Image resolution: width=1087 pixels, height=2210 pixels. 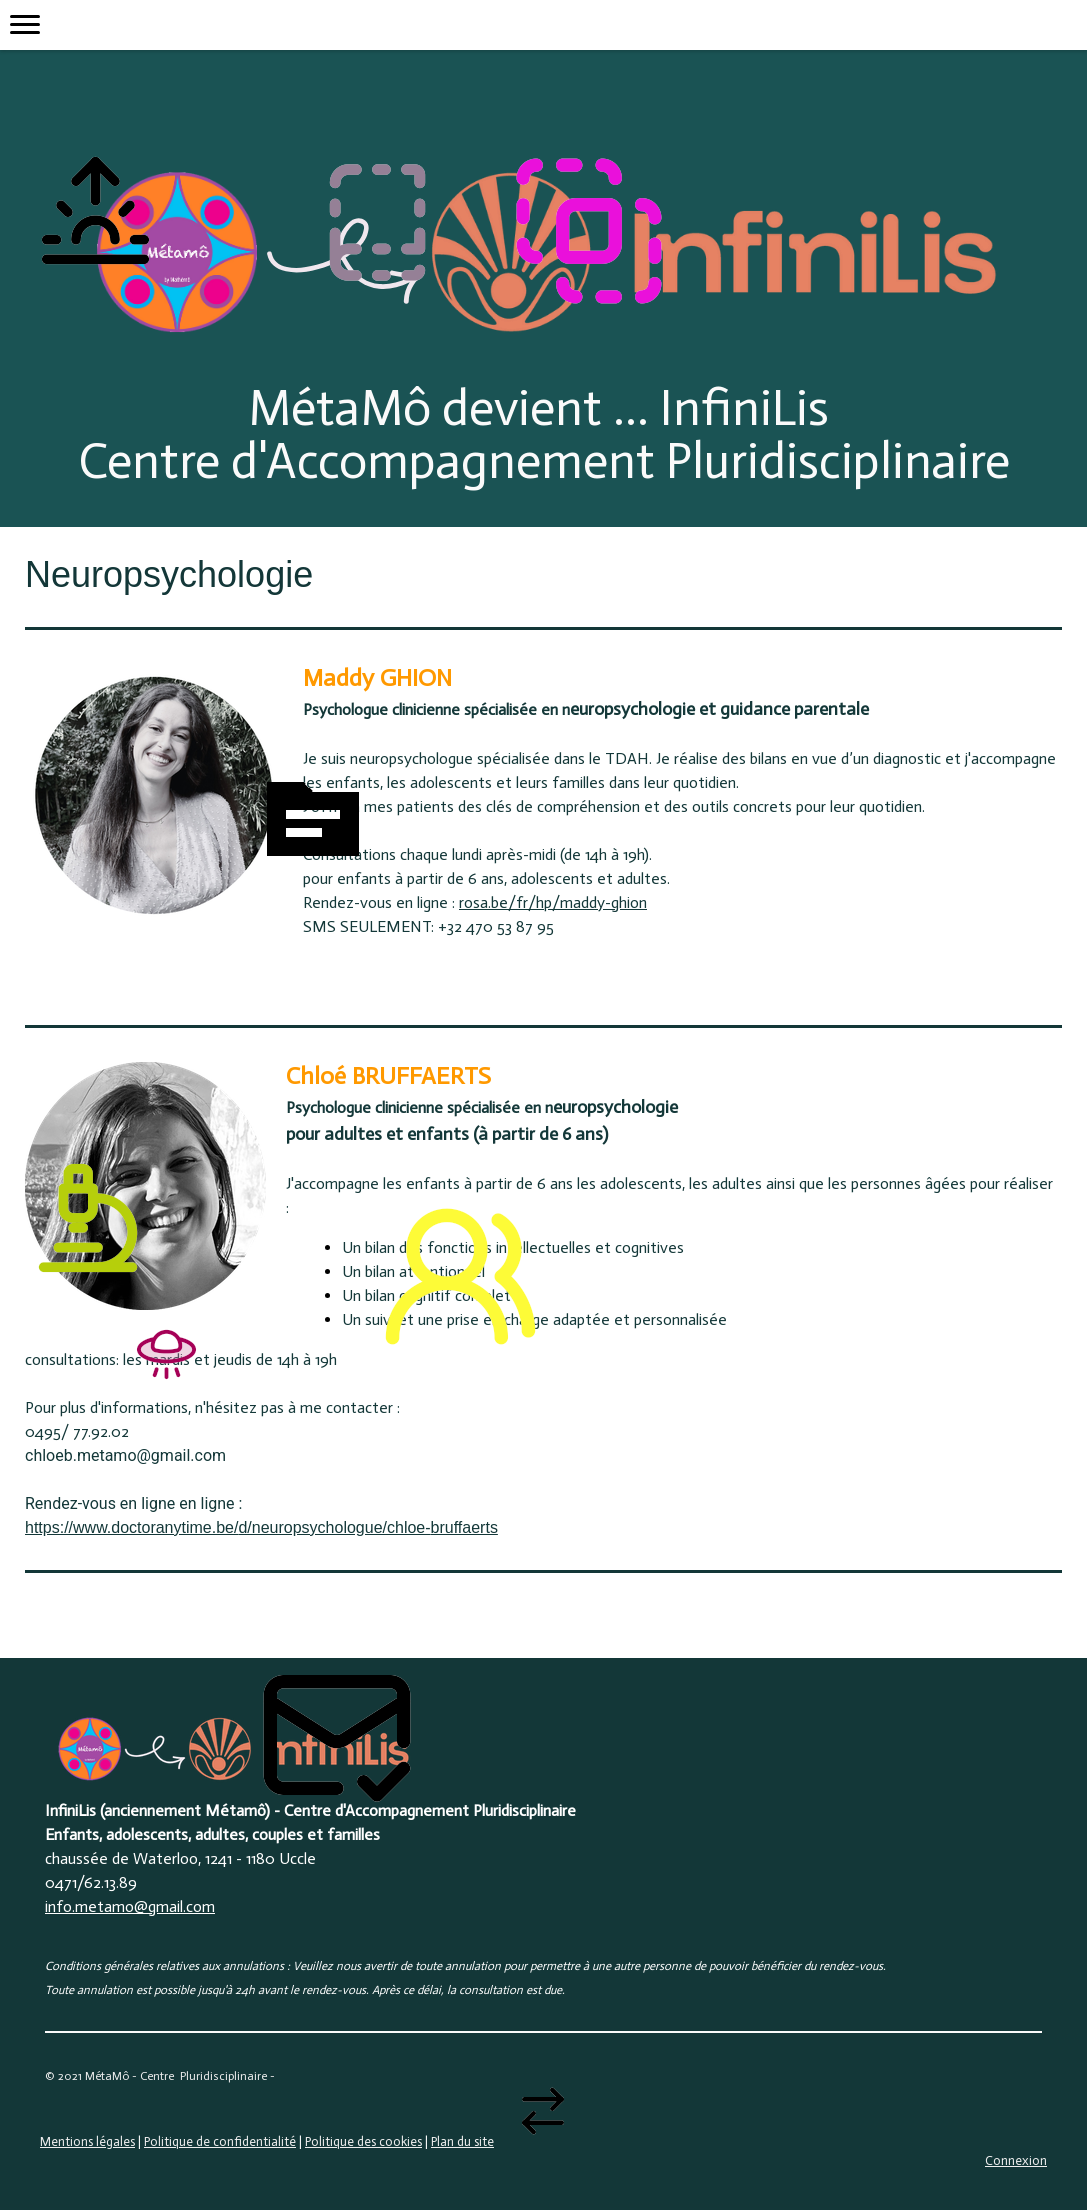 What do you see at coordinates (364, 1479) in the screenshot?
I see `empty placeholder icon for spacing or alignment` at bounding box center [364, 1479].